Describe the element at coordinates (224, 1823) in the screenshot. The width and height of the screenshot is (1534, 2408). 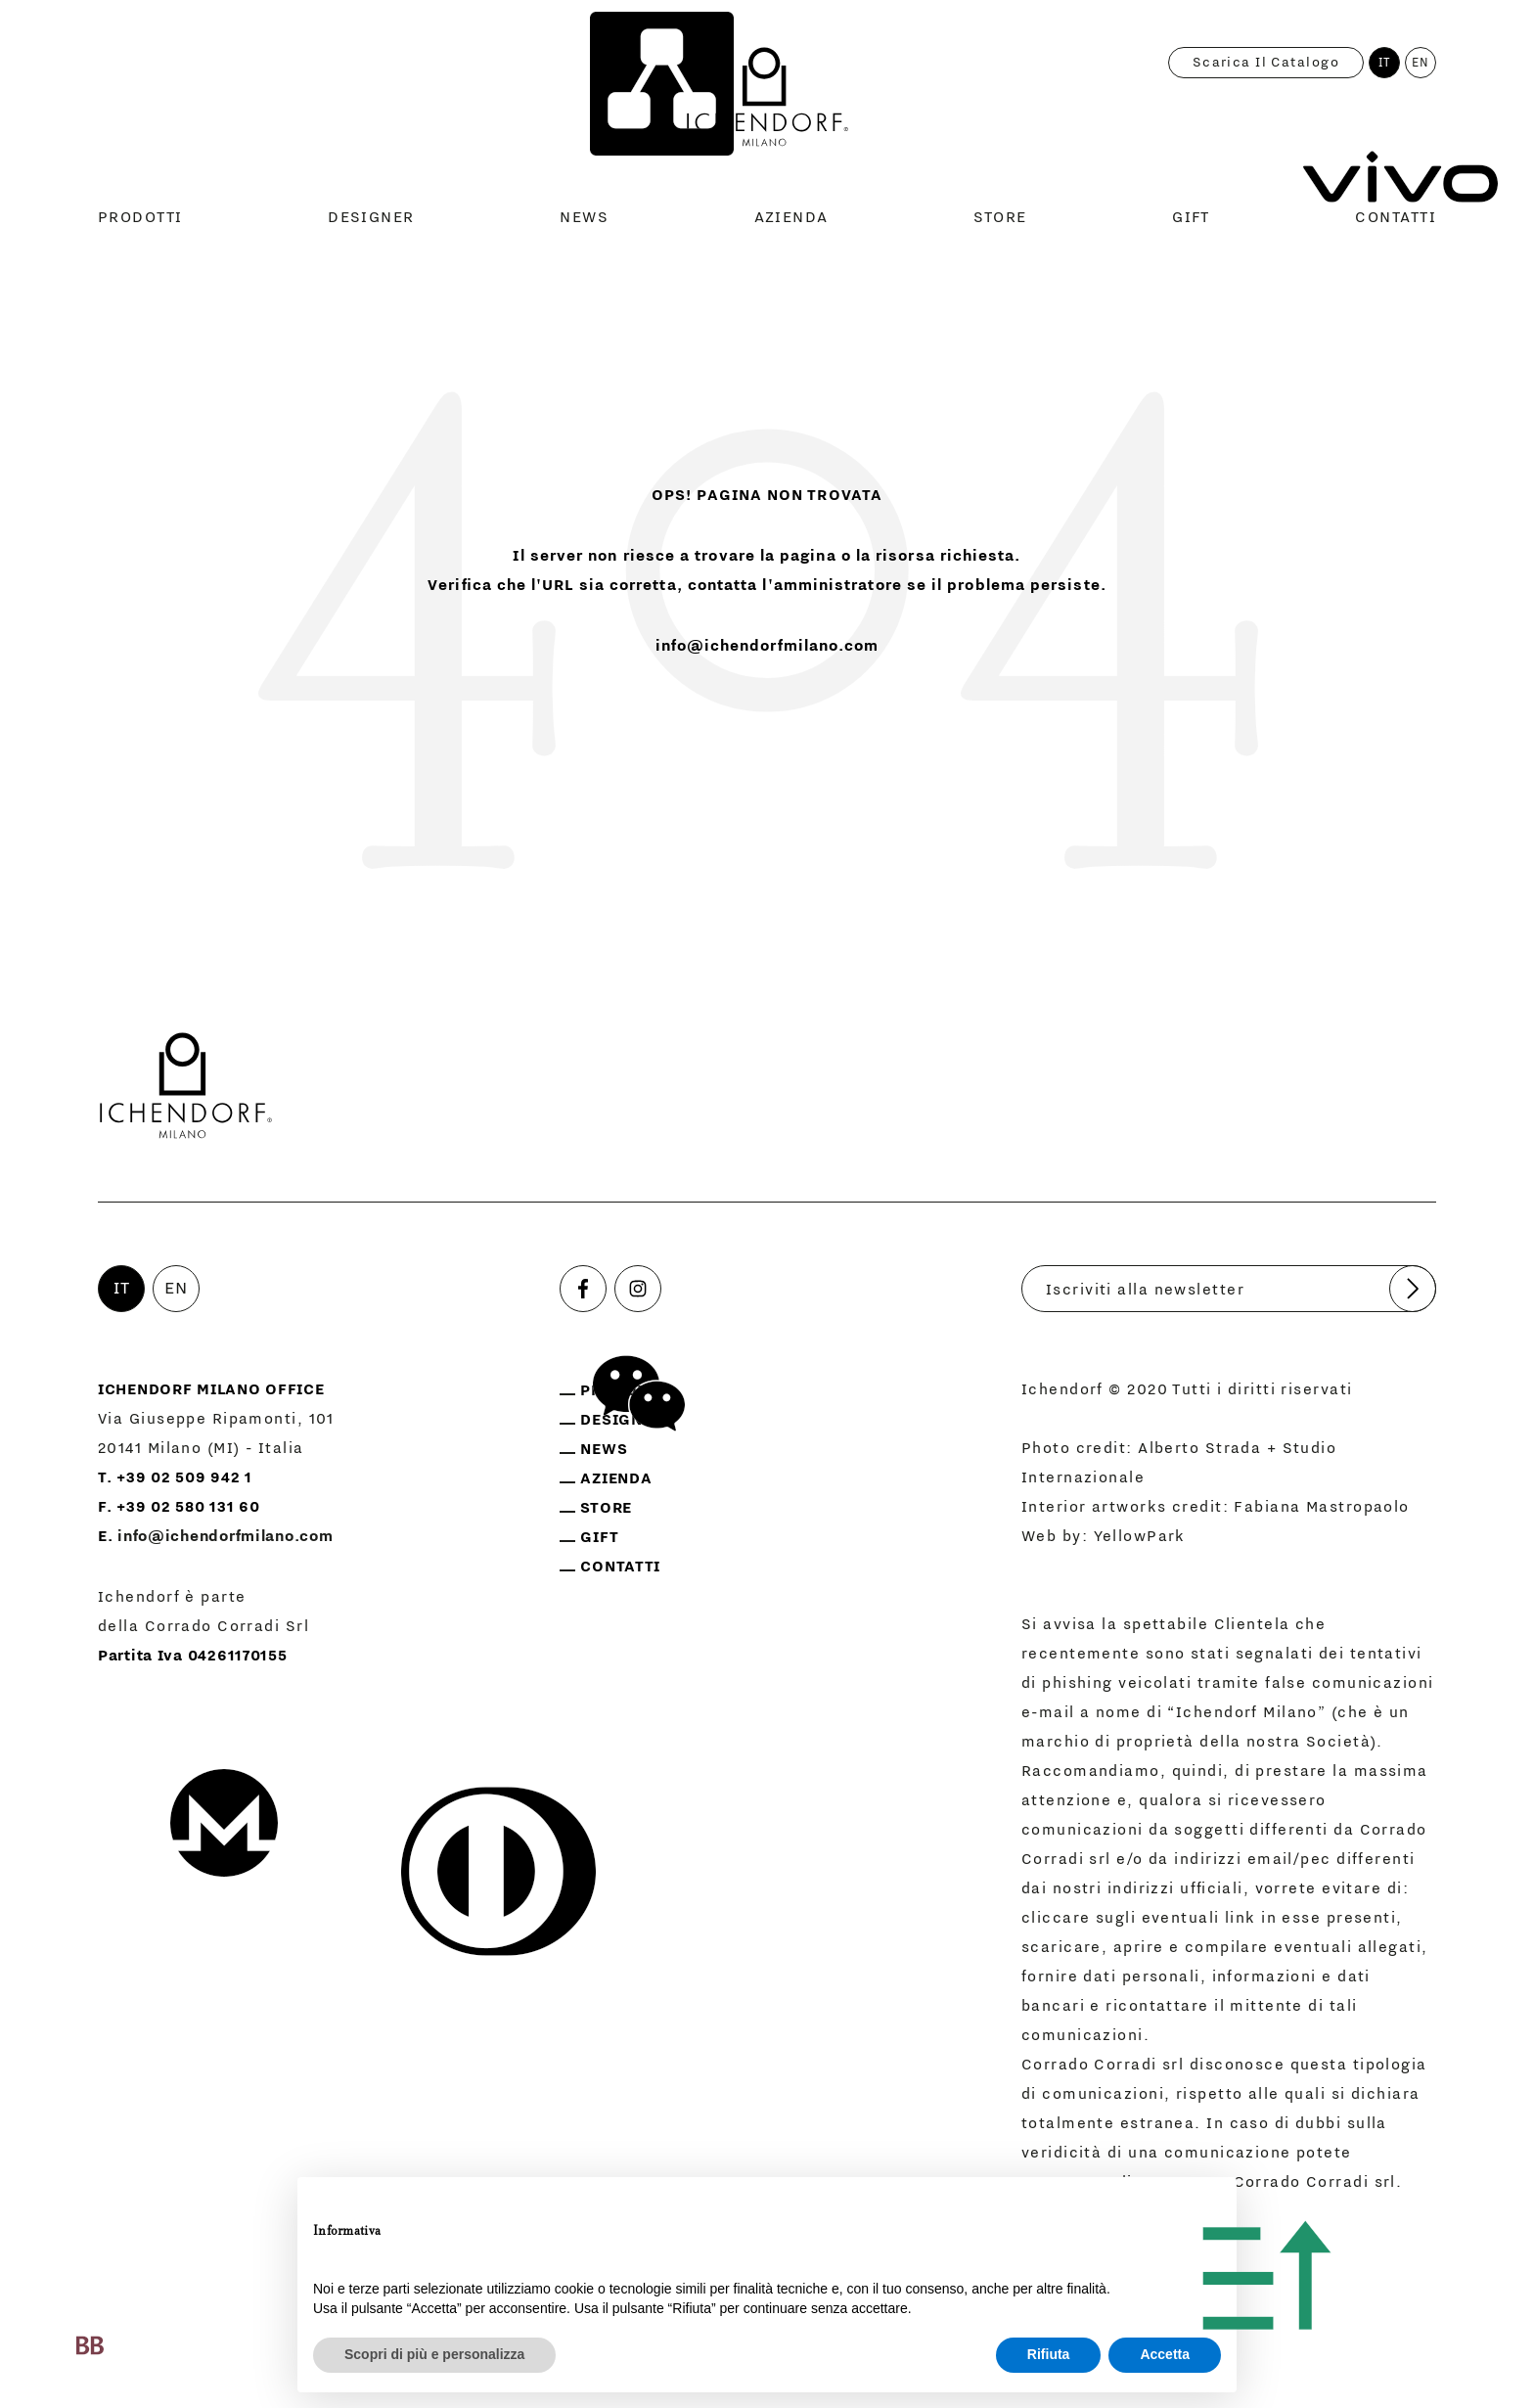
I see `monero cryptocurrency logo` at that location.